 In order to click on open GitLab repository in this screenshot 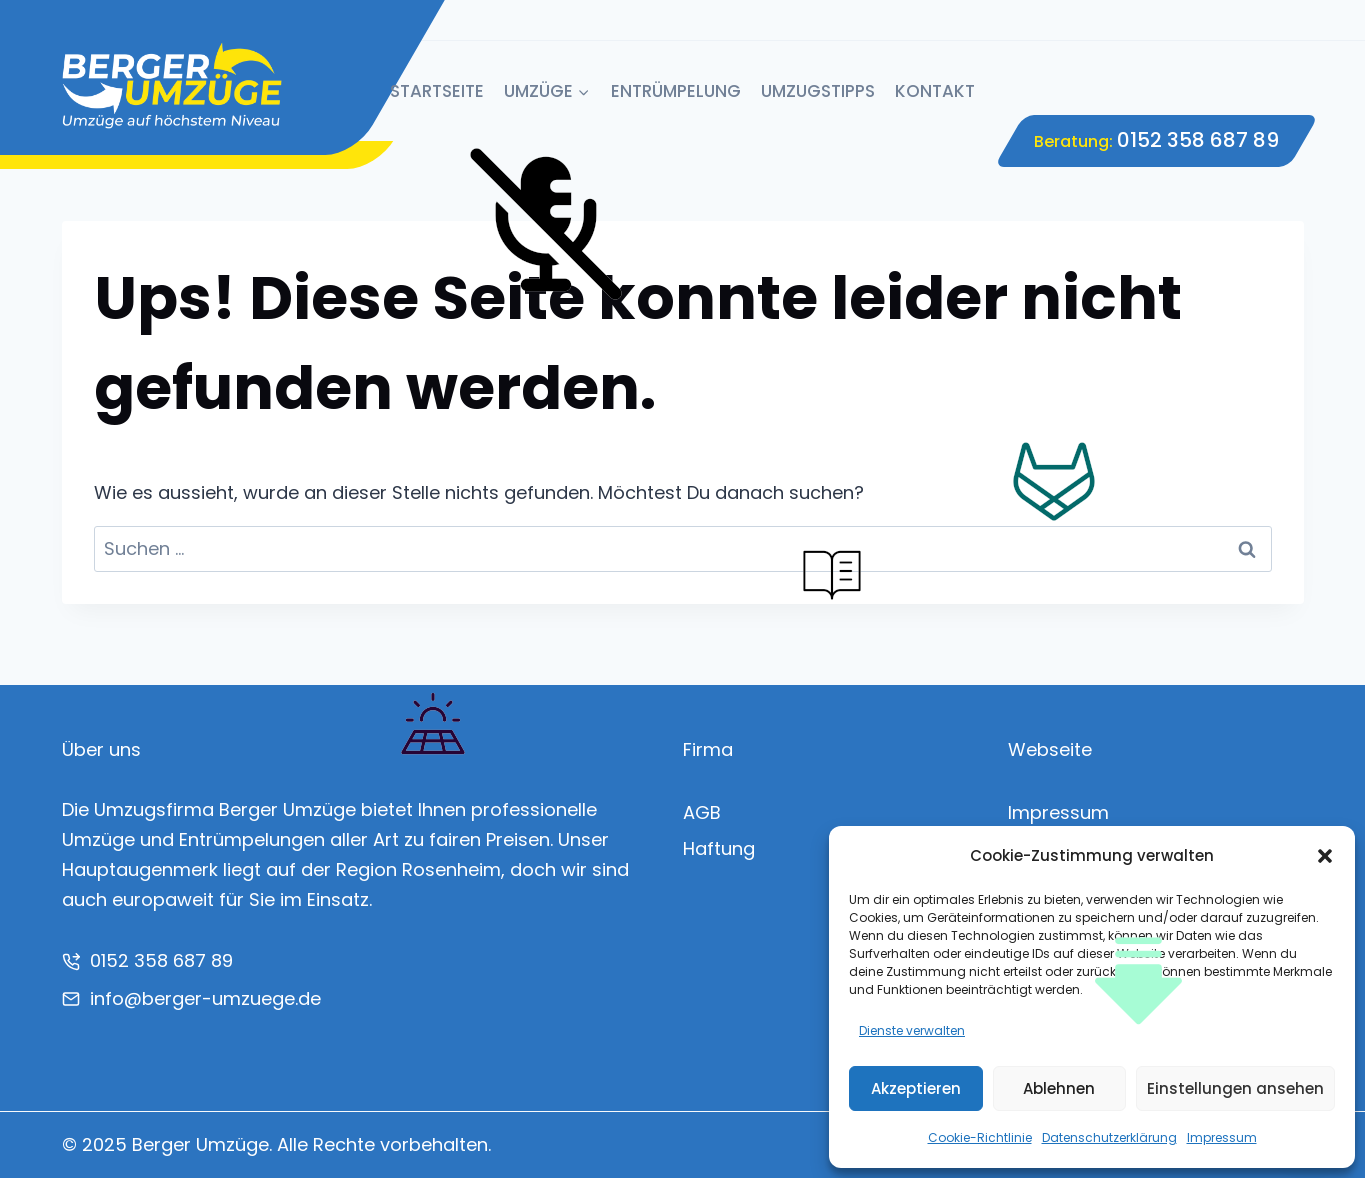, I will do `click(1054, 480)`.